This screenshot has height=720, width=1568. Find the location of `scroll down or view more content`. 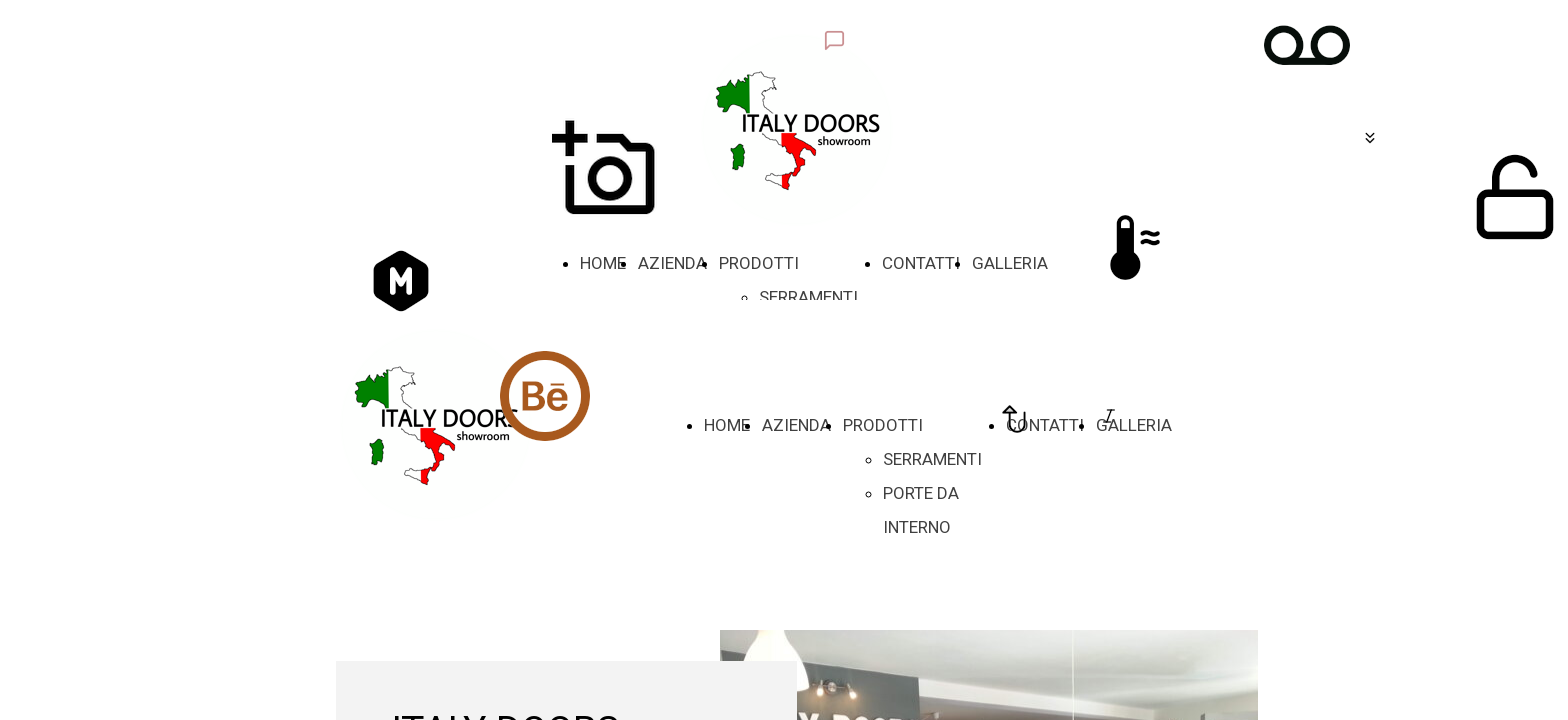

scroll down or view more content is located at coordinates (1370, 138).